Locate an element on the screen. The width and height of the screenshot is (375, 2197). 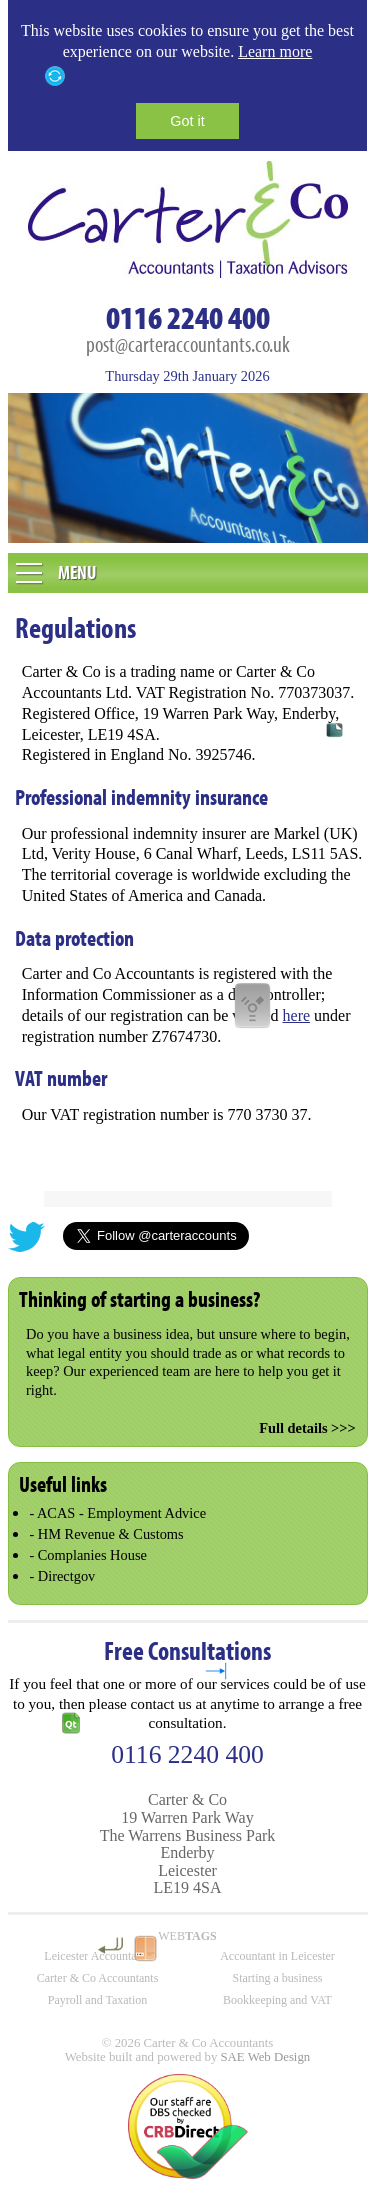
change desktop wallpaper settings is located at coordinates (334, 729).